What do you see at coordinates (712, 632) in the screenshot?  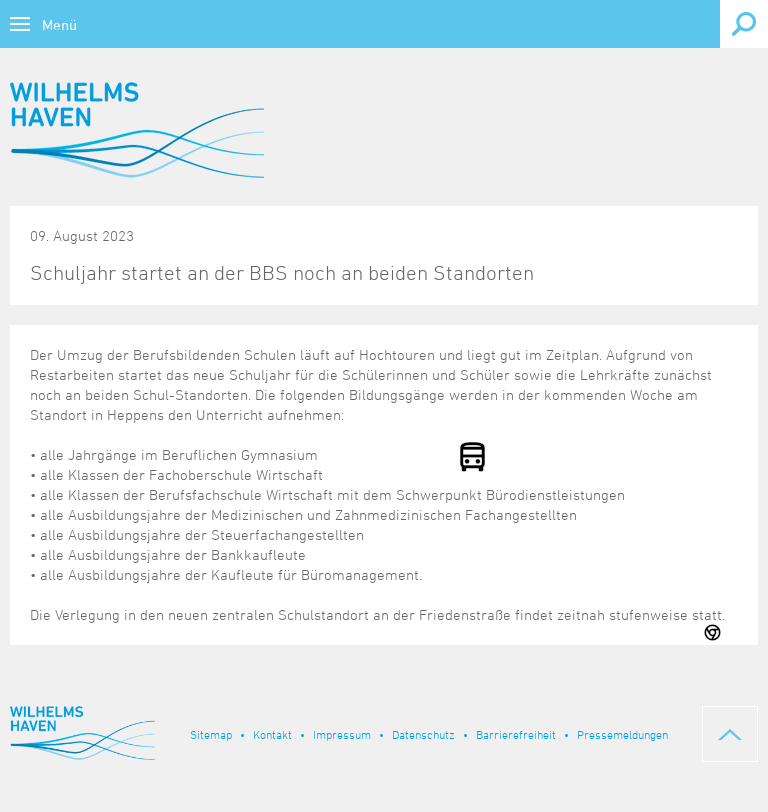 I see `open google chrome browser` at bounding box center [712, 632].